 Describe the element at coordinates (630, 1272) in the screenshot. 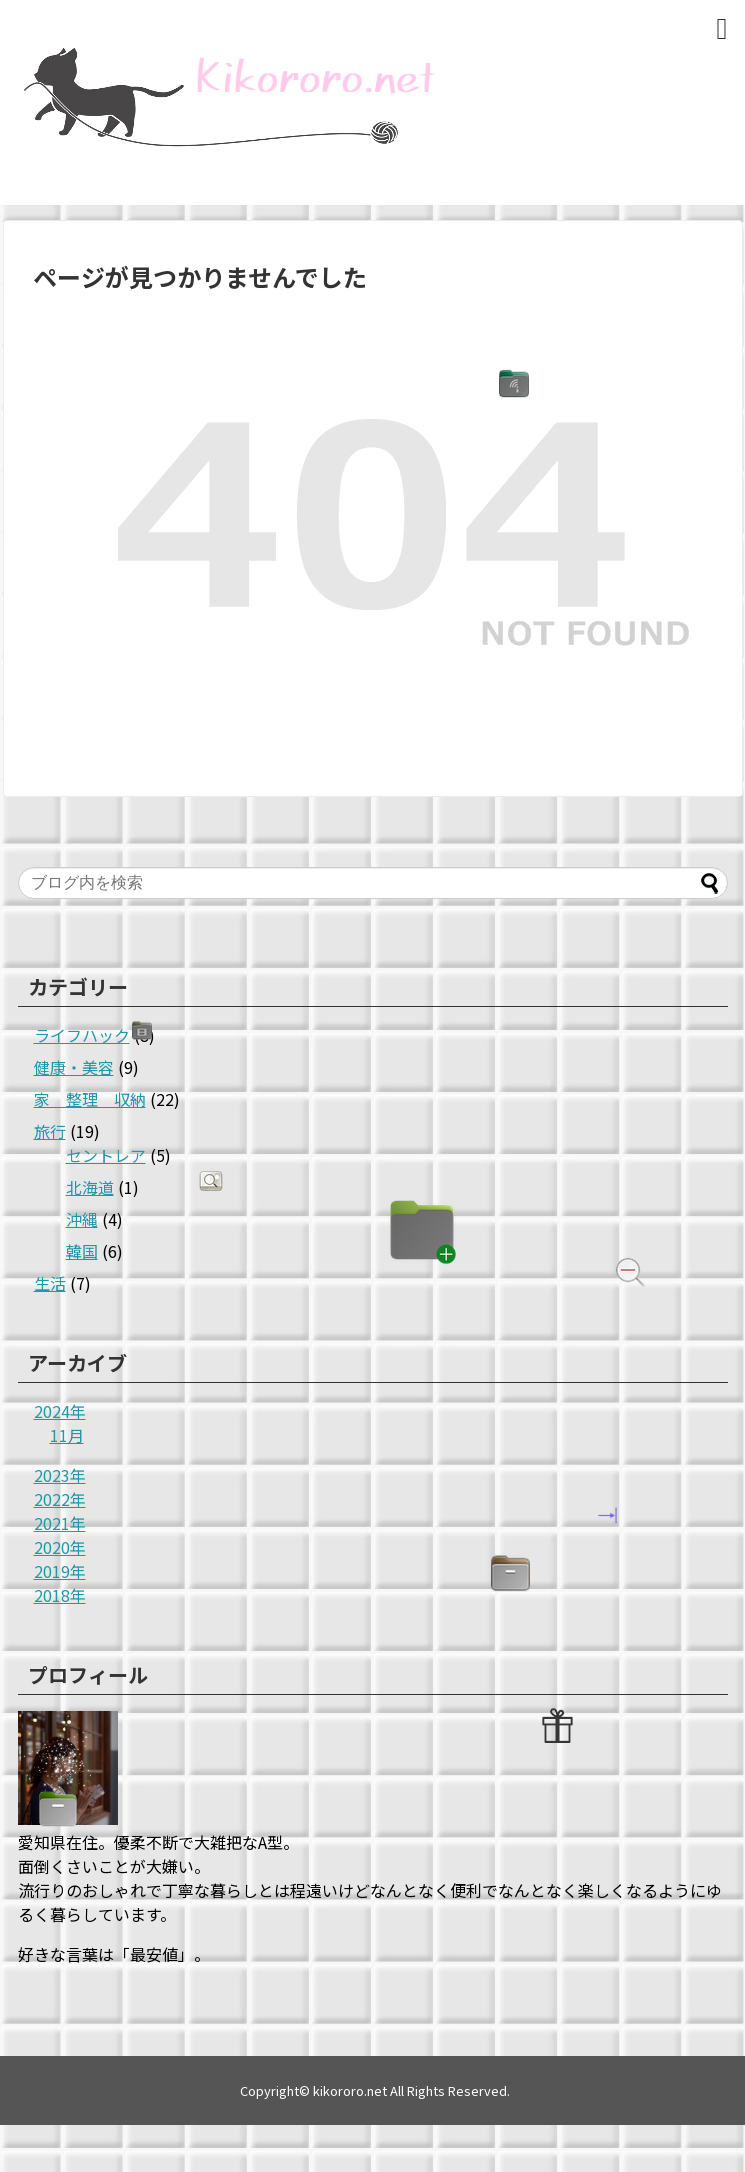

I see `zoom out to see more content` at that location.